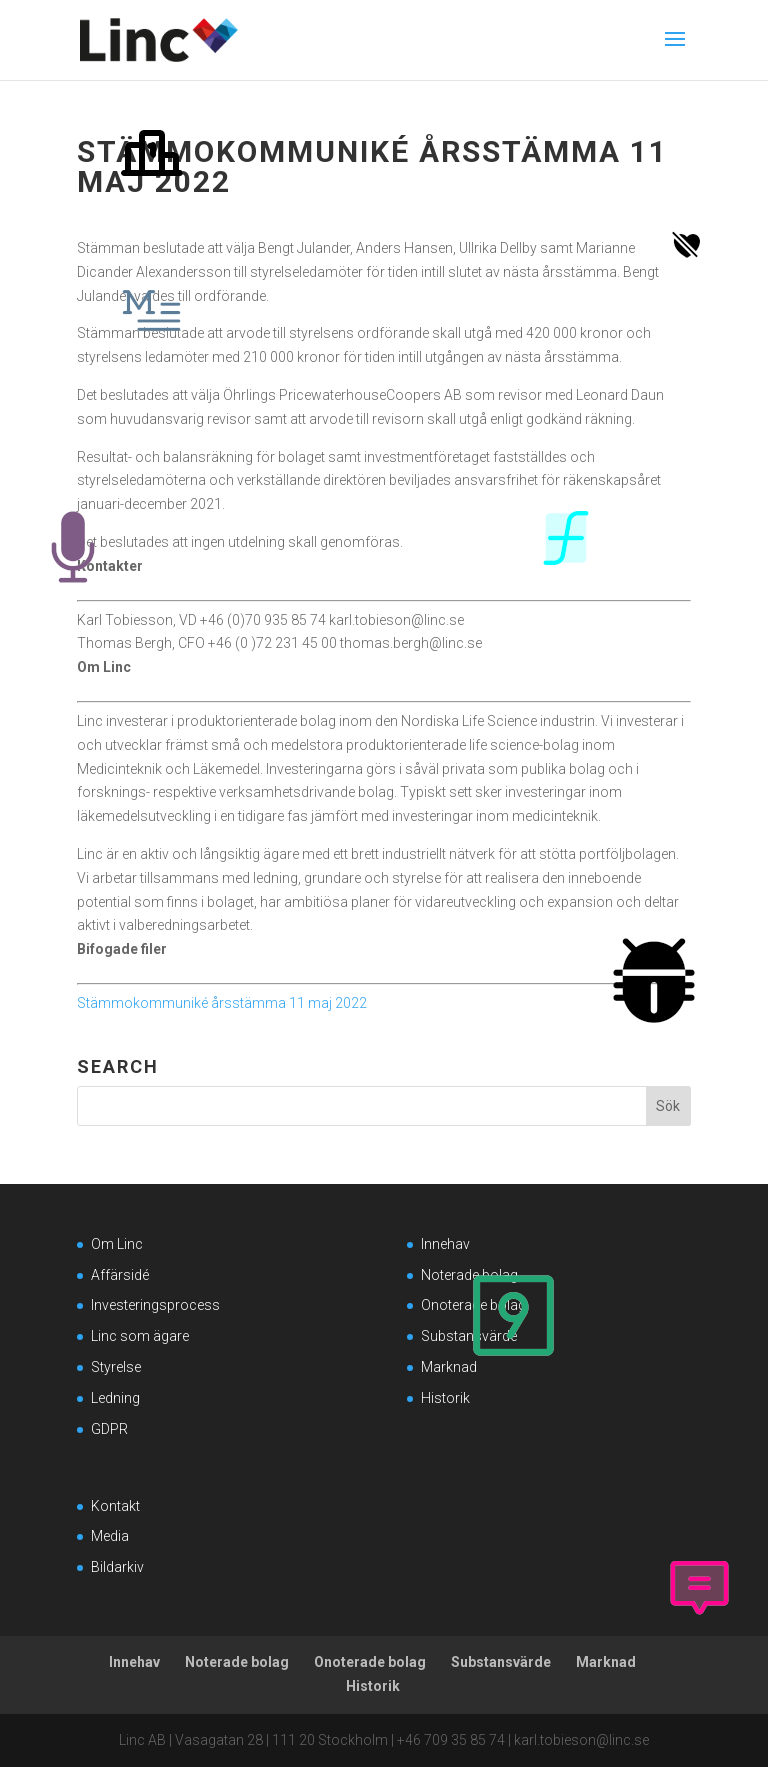 This screenshot has width=768, height=1767. What do you see at coordinates (152, 153) in the screenshot?
I see `view leaderboard rankings` at bounding box center [152, 153].